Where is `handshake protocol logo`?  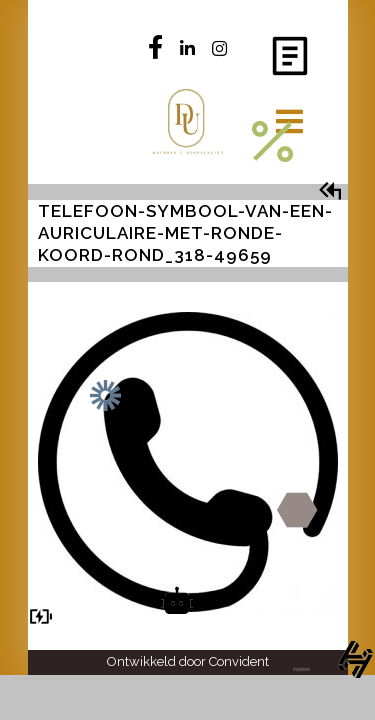
handshake protocol logo is located at coordinates (355, 659).